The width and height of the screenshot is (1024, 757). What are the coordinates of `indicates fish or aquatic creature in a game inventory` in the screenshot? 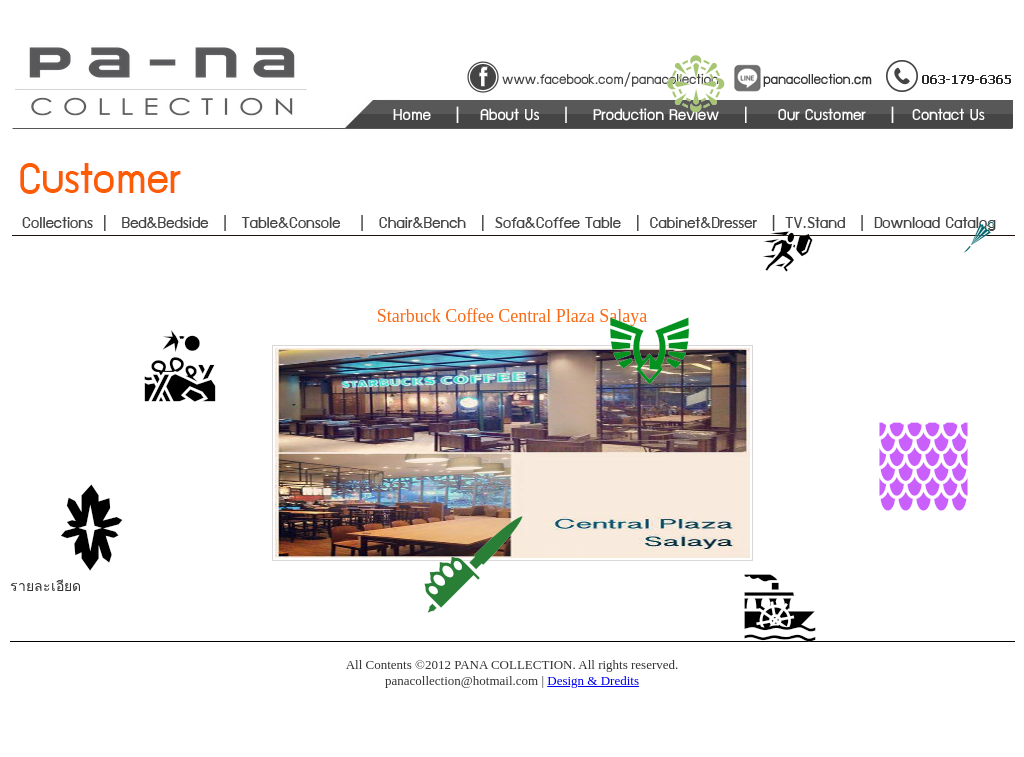 It's located at (923, 466).